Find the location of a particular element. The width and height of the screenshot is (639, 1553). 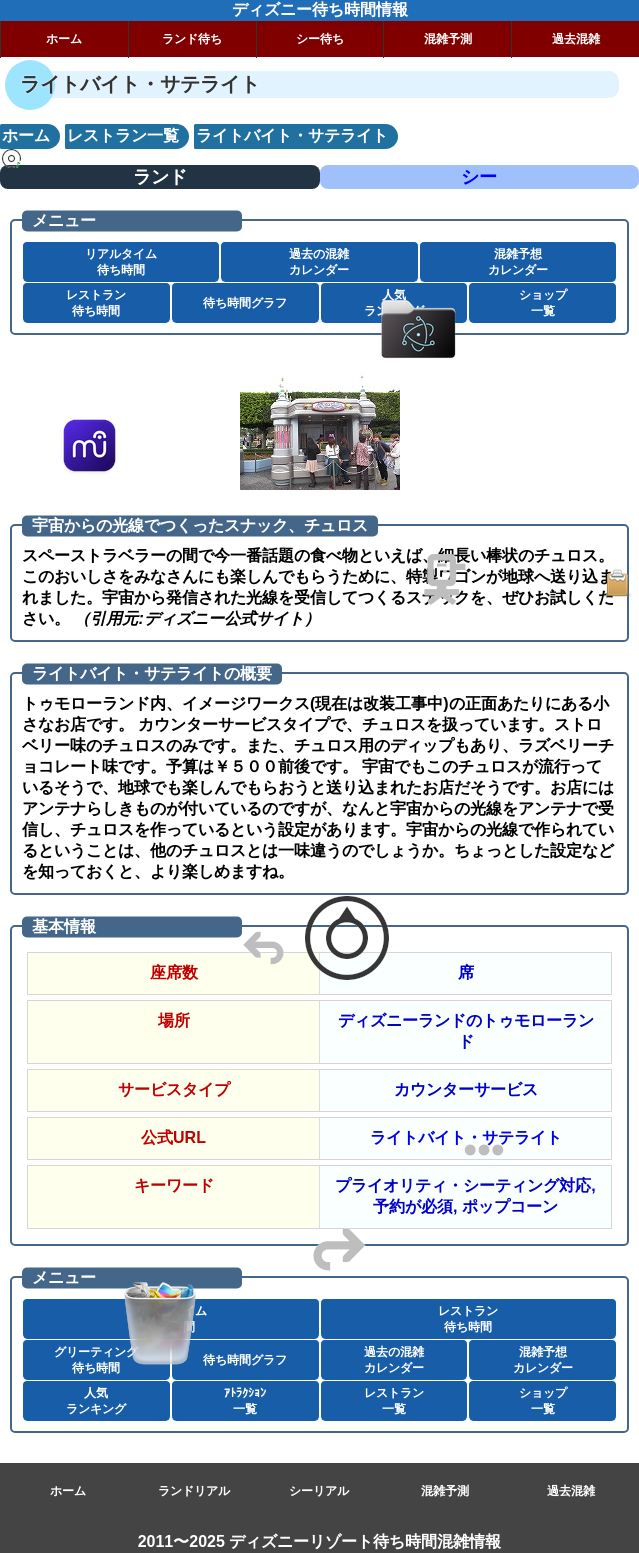

open folder containing electron app files is located at coordinates (418, 331).